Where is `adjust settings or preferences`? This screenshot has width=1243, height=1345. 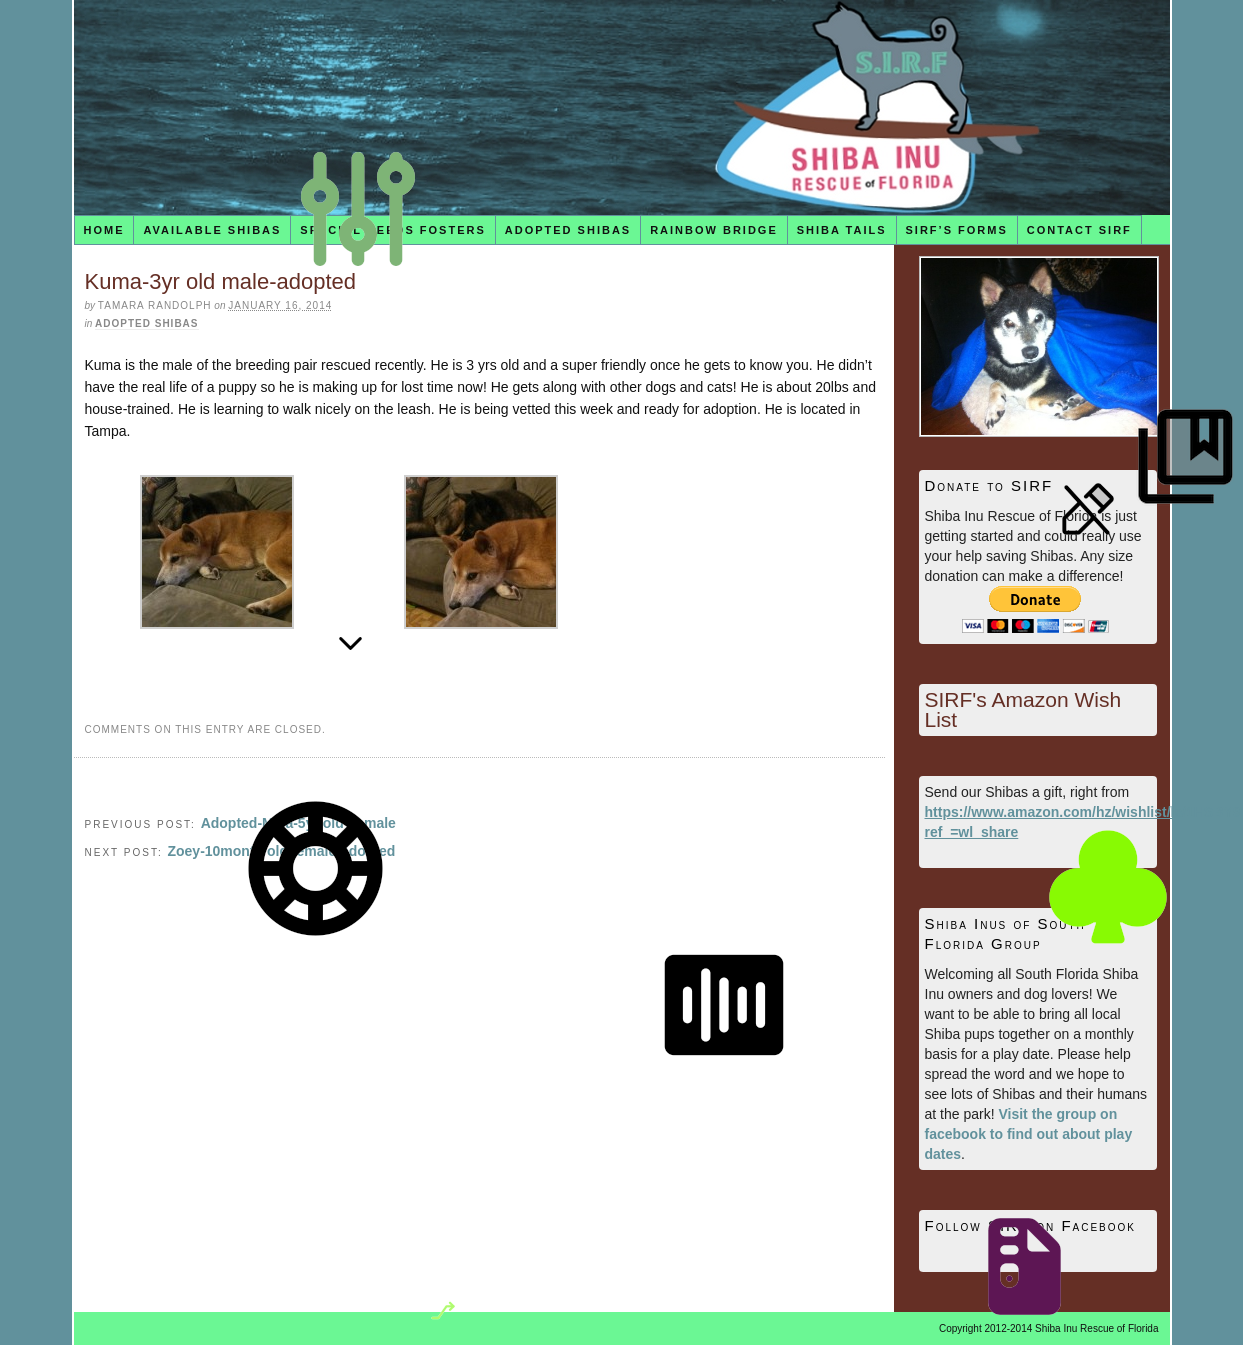 adjust settings or preferences is located at coordinates (358, 209).